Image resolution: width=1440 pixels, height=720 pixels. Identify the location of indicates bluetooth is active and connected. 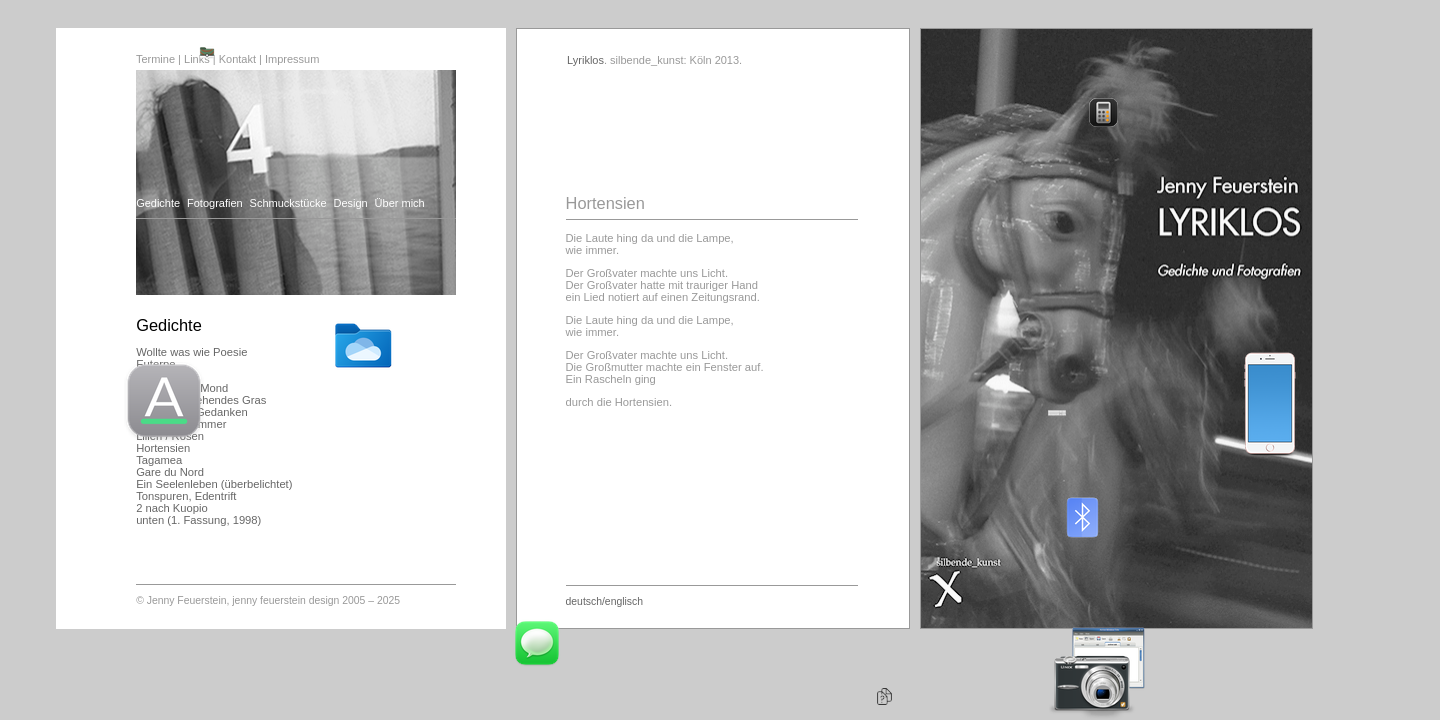
(1082, 517).